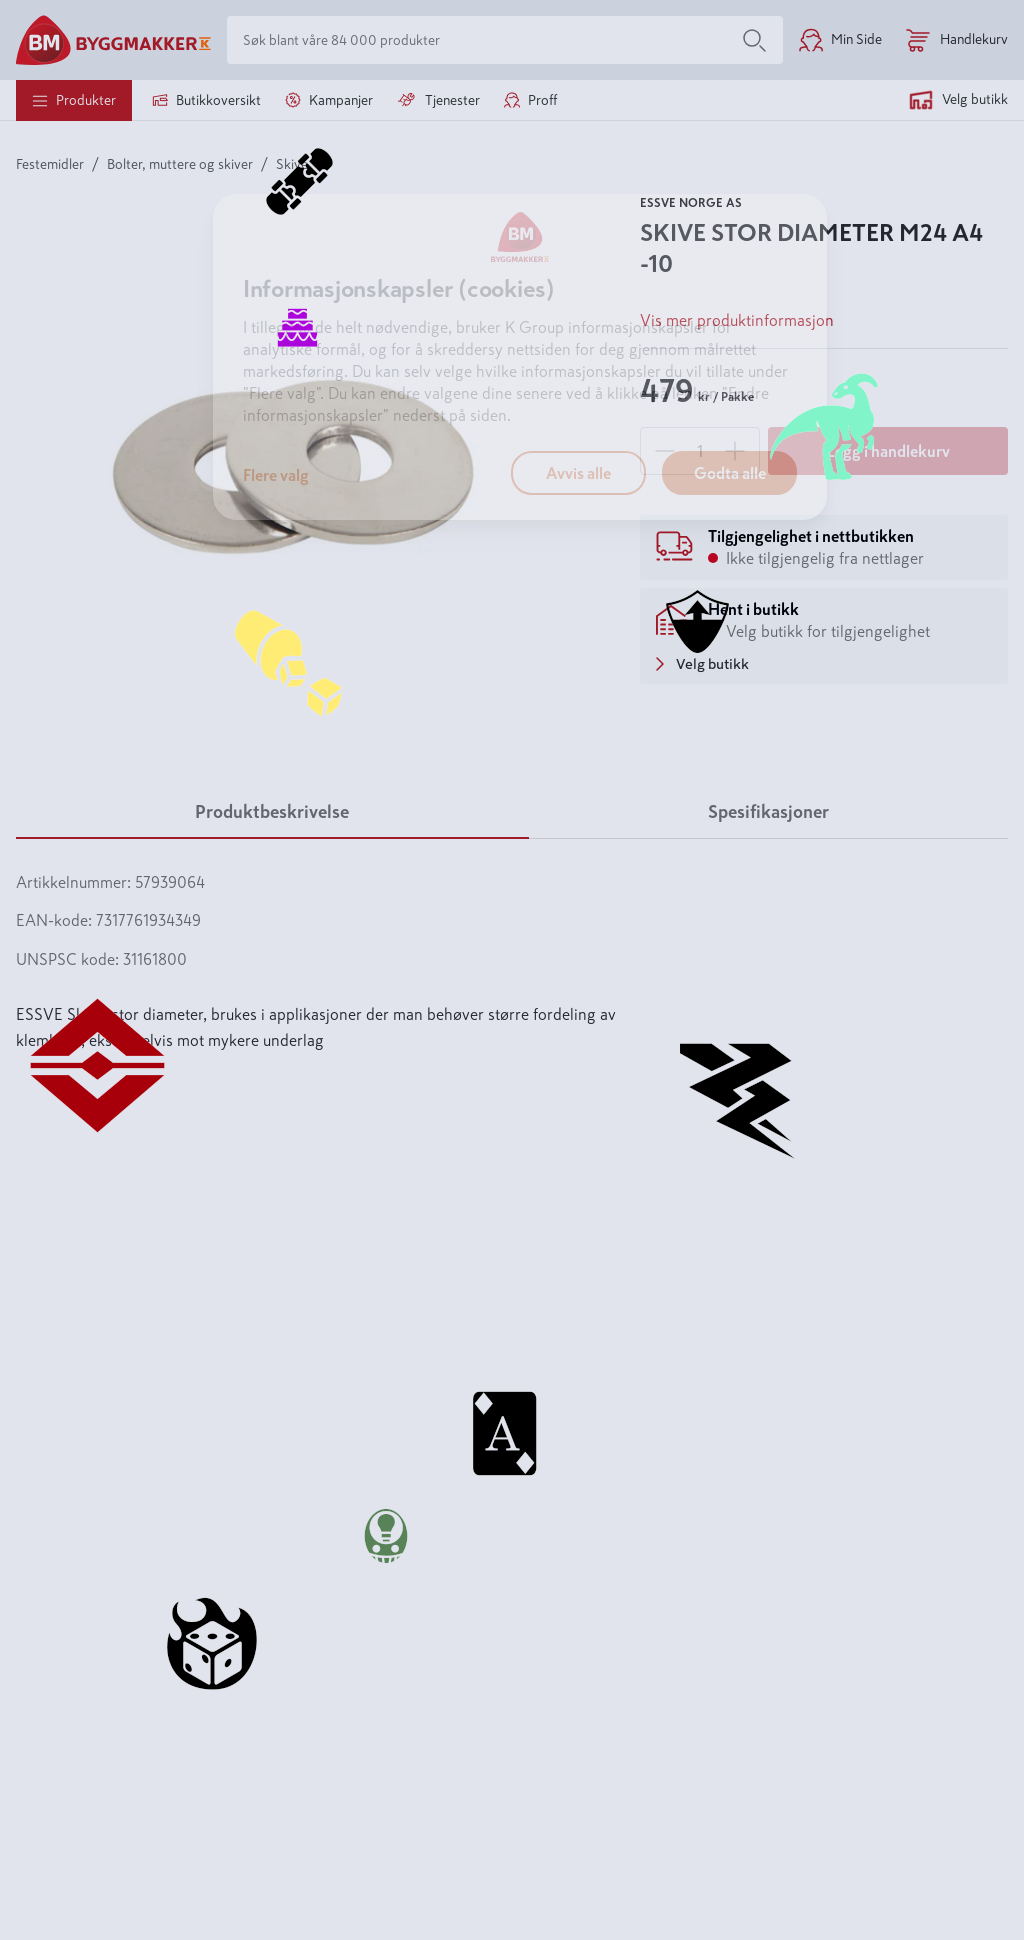  I want to click on place a virtual marker or waypoint in-game, so click(97, 1065).